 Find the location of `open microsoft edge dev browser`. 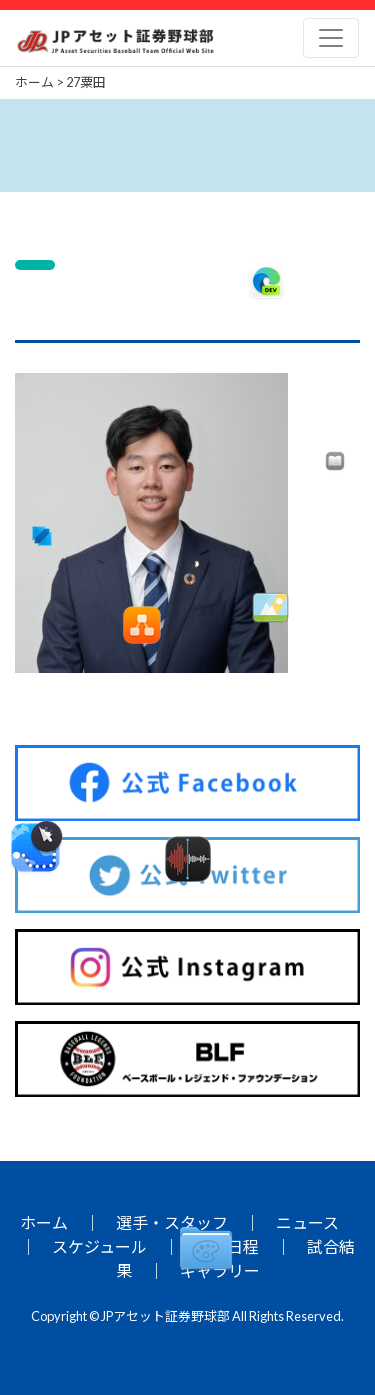

open microsoft edge dev browser is located at coordinates (266, 280).